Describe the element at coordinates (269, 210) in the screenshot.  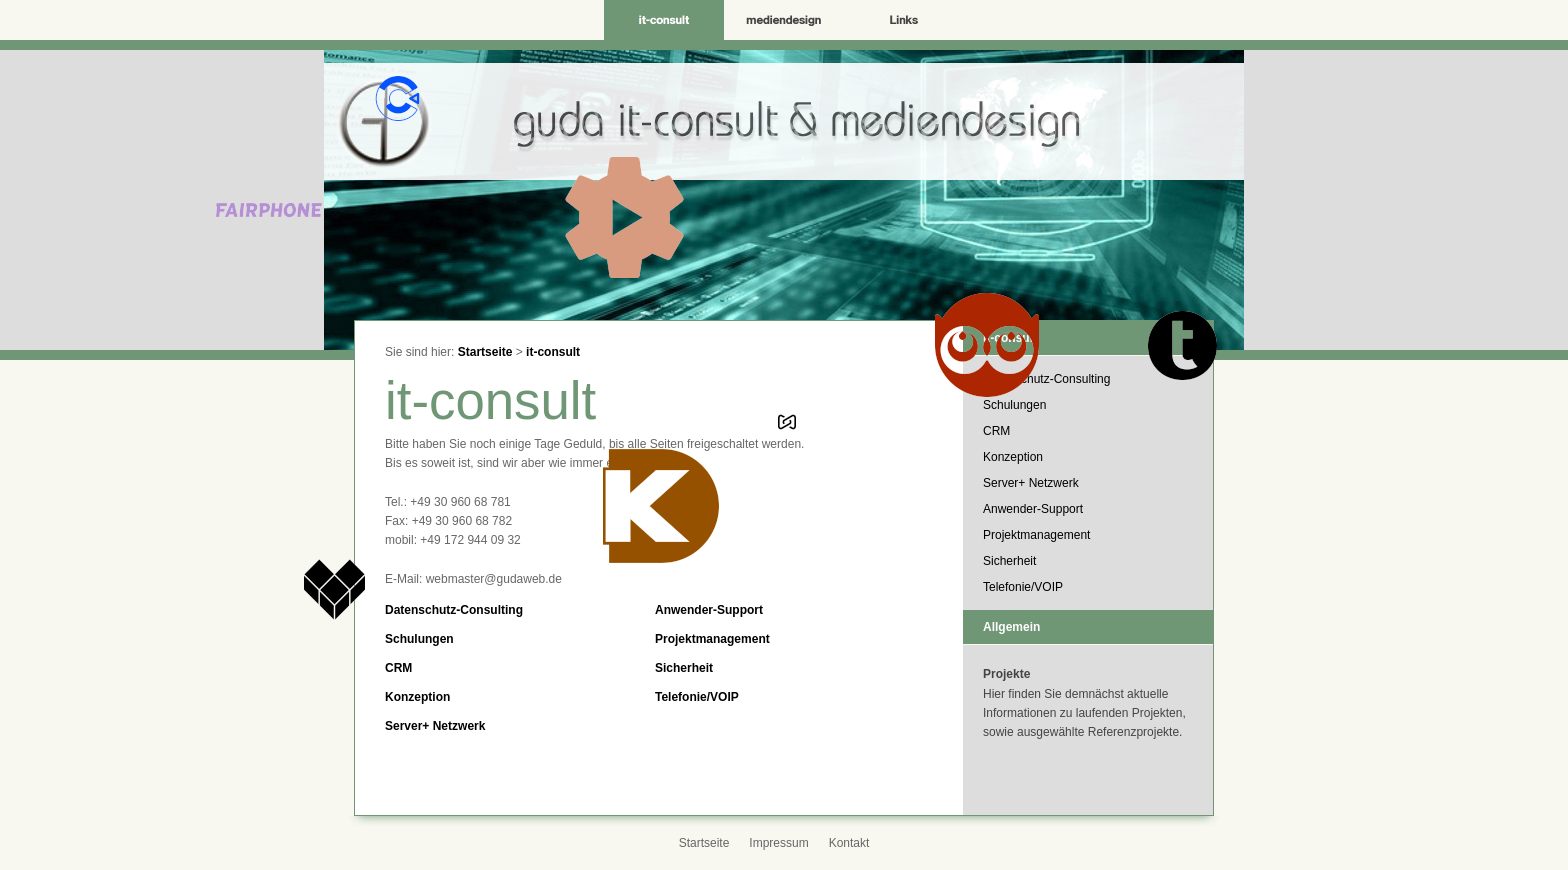
I see `Fairphone company logo` at that location.